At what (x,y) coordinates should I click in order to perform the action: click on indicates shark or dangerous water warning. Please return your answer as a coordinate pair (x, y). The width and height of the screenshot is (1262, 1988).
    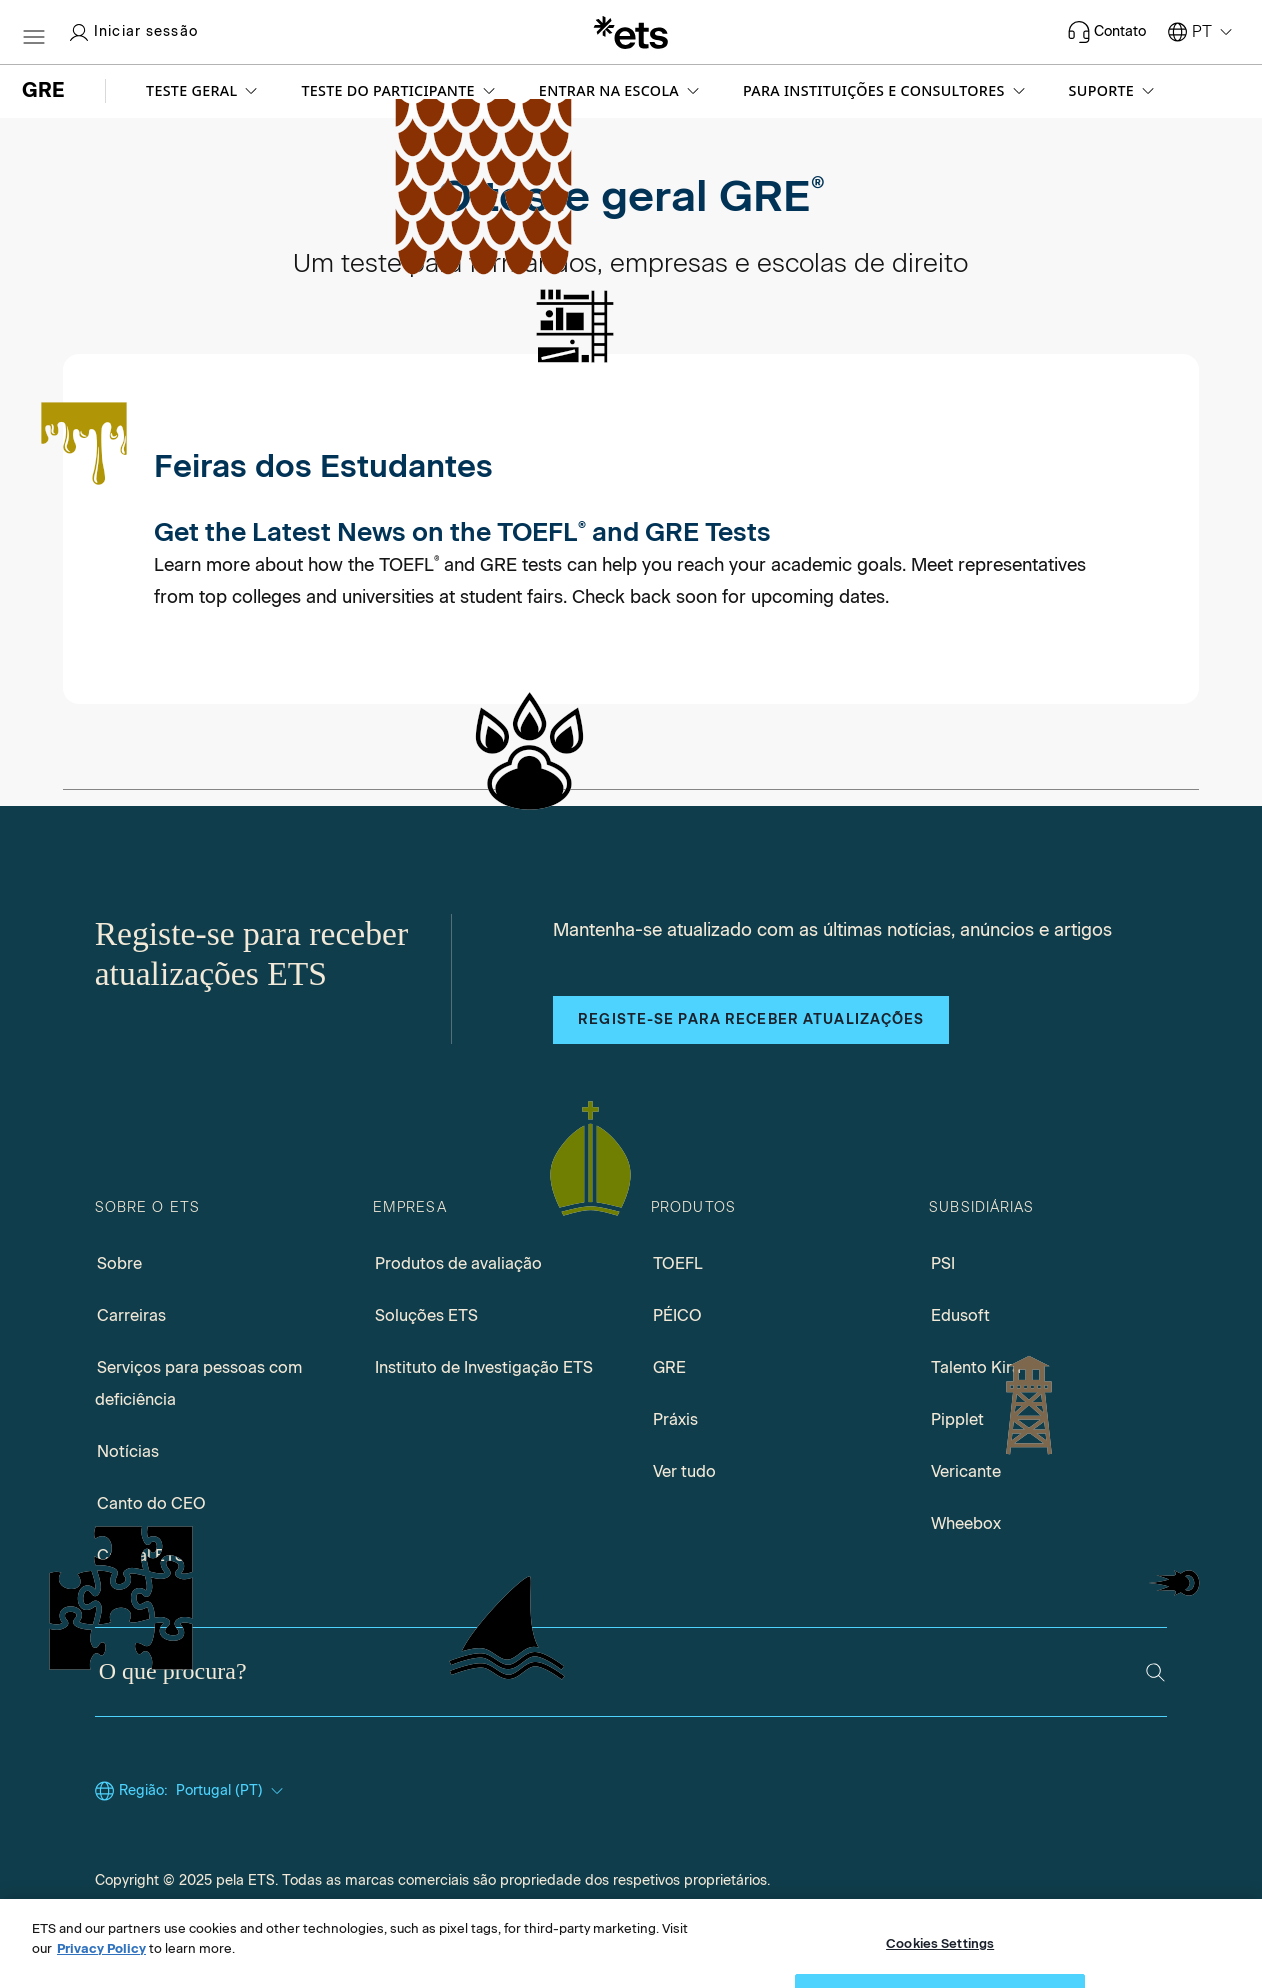
    Looking at the image, I should click on (507, 1628).